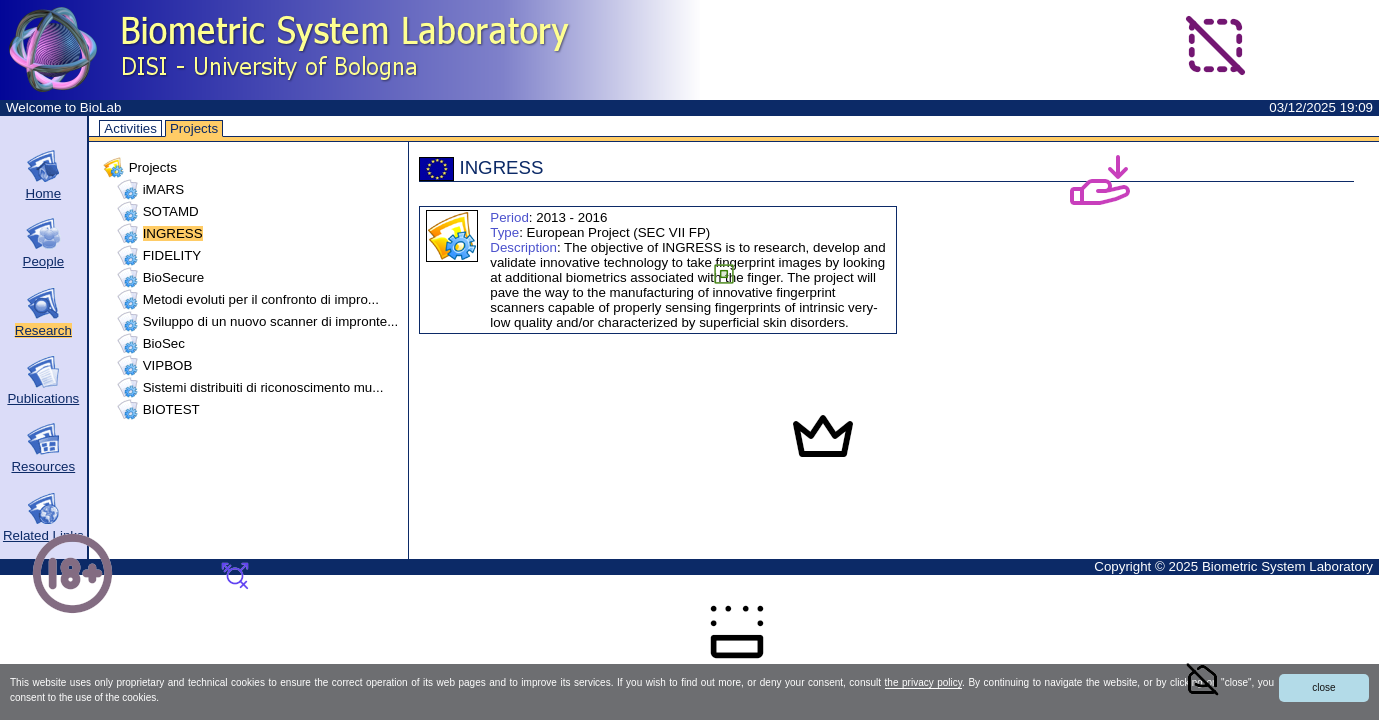  What do you see at coordinates (724, 274) in the screenshot?
I see `view app or brand logo` at bounding box center [724, 274].